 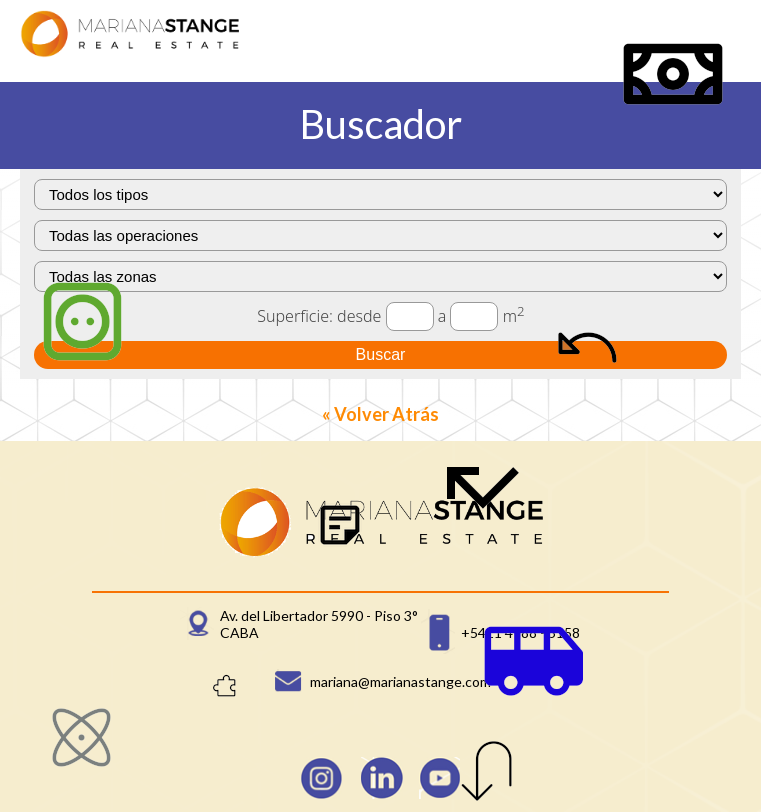 What do you see at coordinates (81, 737) in the screenshot?
I see `access science or chemistry features` at bounding box center [81, 737].